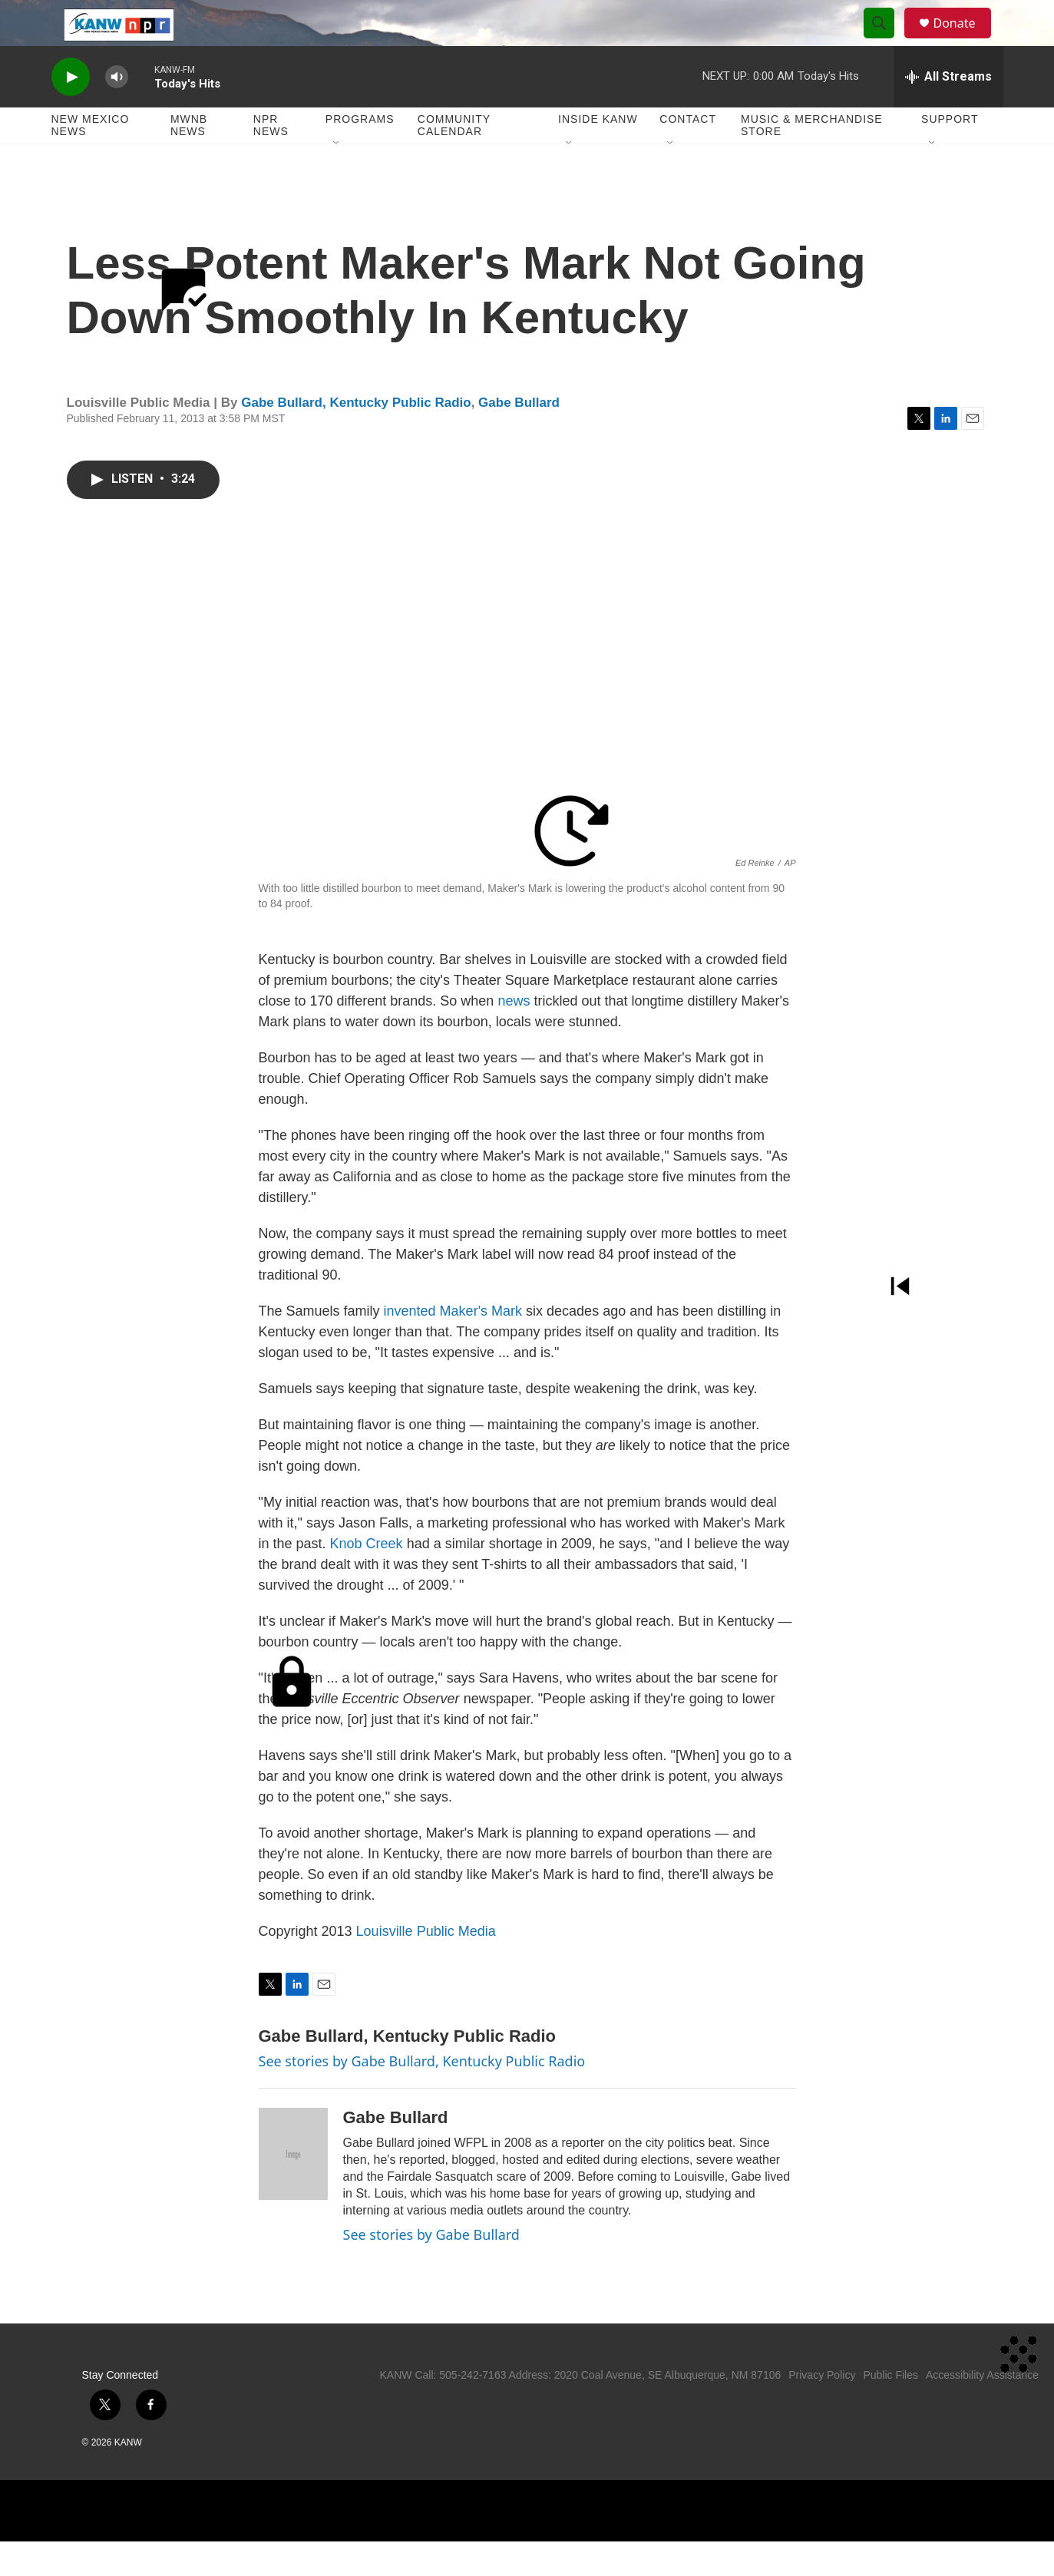 This screenshot has width=1054, height=2576. What do you see at coordinates (292, 1683) in the screenshot?
I see `indicates a secure connection` at bounding box center [292, 1683].